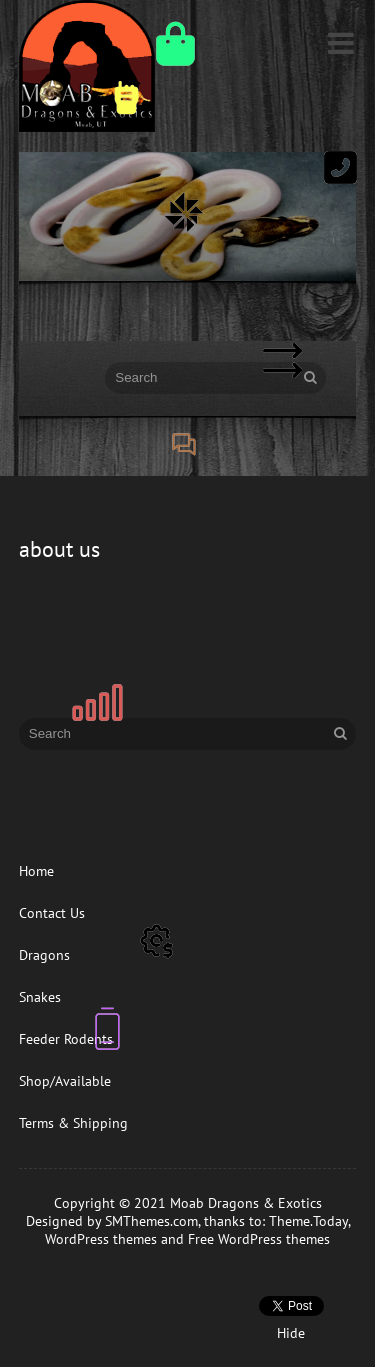 Image resolution: width=375 pixels, height=1367 pixels. What do you see at coordinates (126, 98) in the screenshot?
I see `access push-to-talk communication` at bounding box center [126, 98].